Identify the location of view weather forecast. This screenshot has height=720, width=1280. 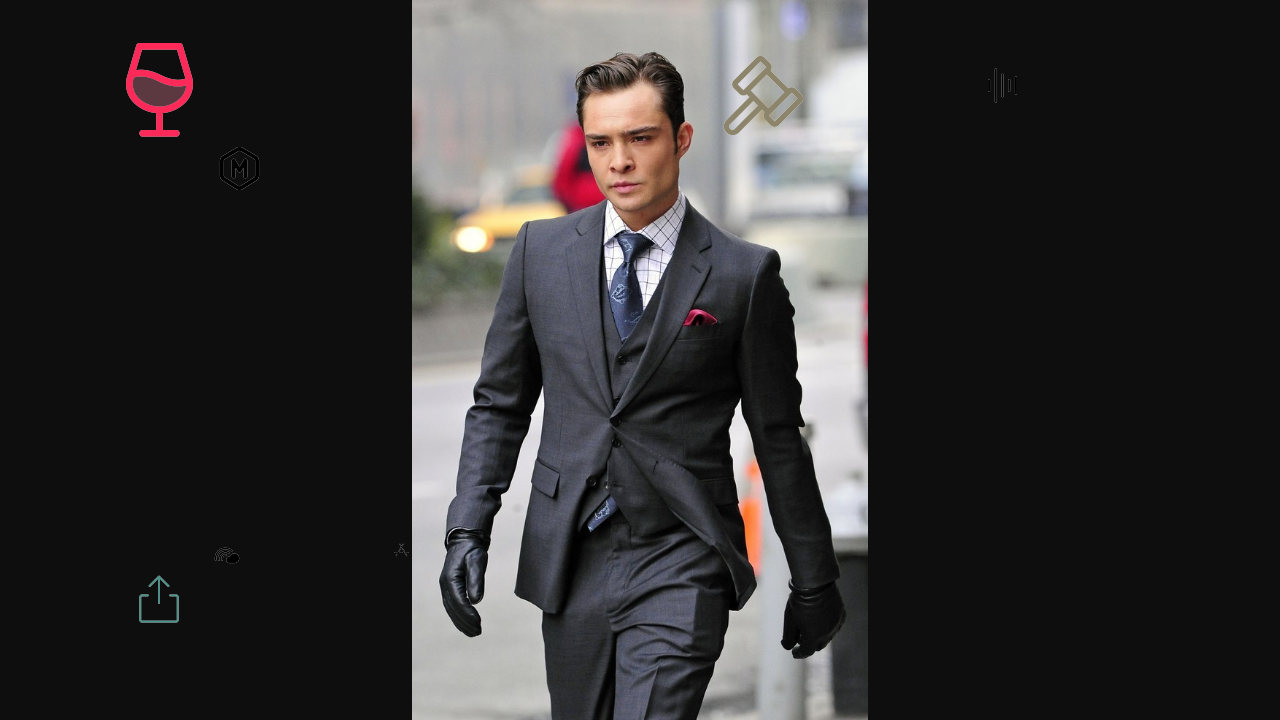
(227, 555).